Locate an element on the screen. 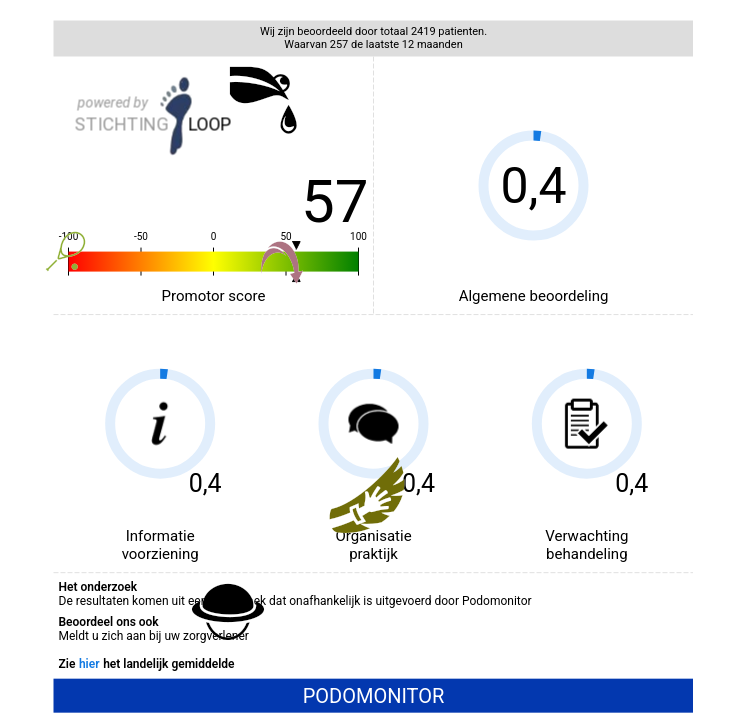  access tennis or racket sports games is located at coordinates (65, 251).